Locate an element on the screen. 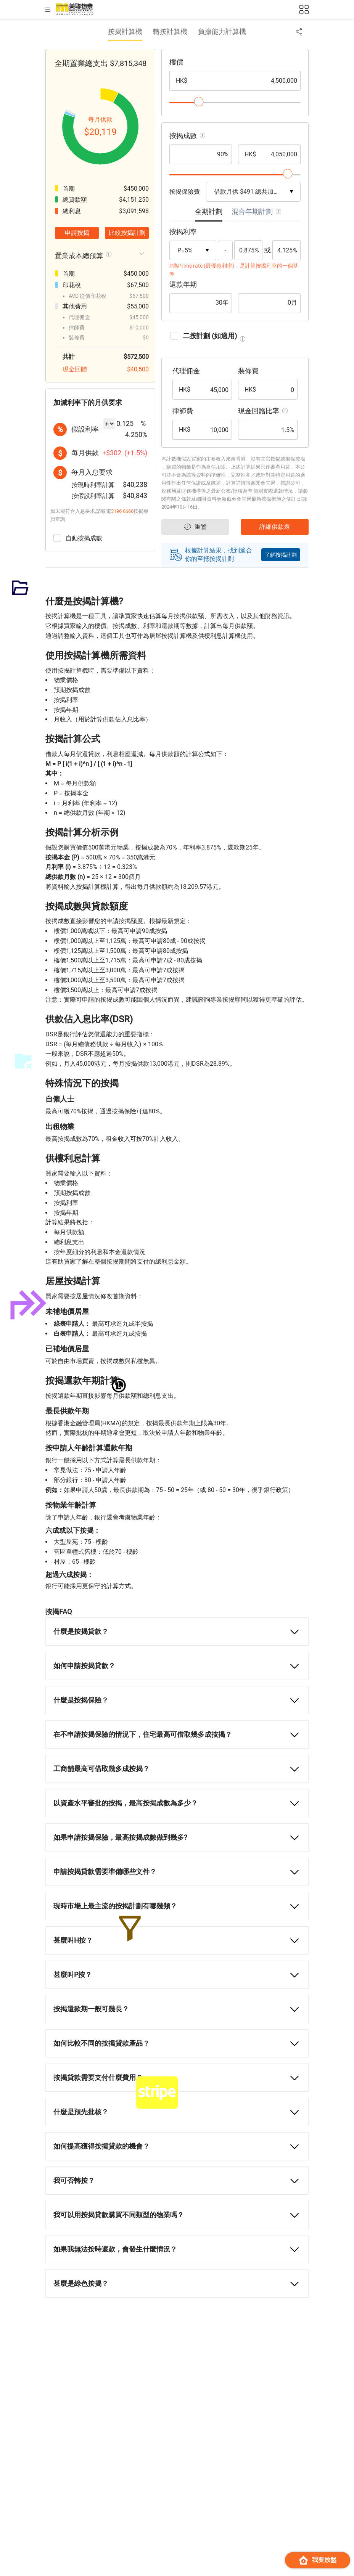 This screenshot has height=2576, width=354. filter or sort content is located at coordinates (130, 1928).